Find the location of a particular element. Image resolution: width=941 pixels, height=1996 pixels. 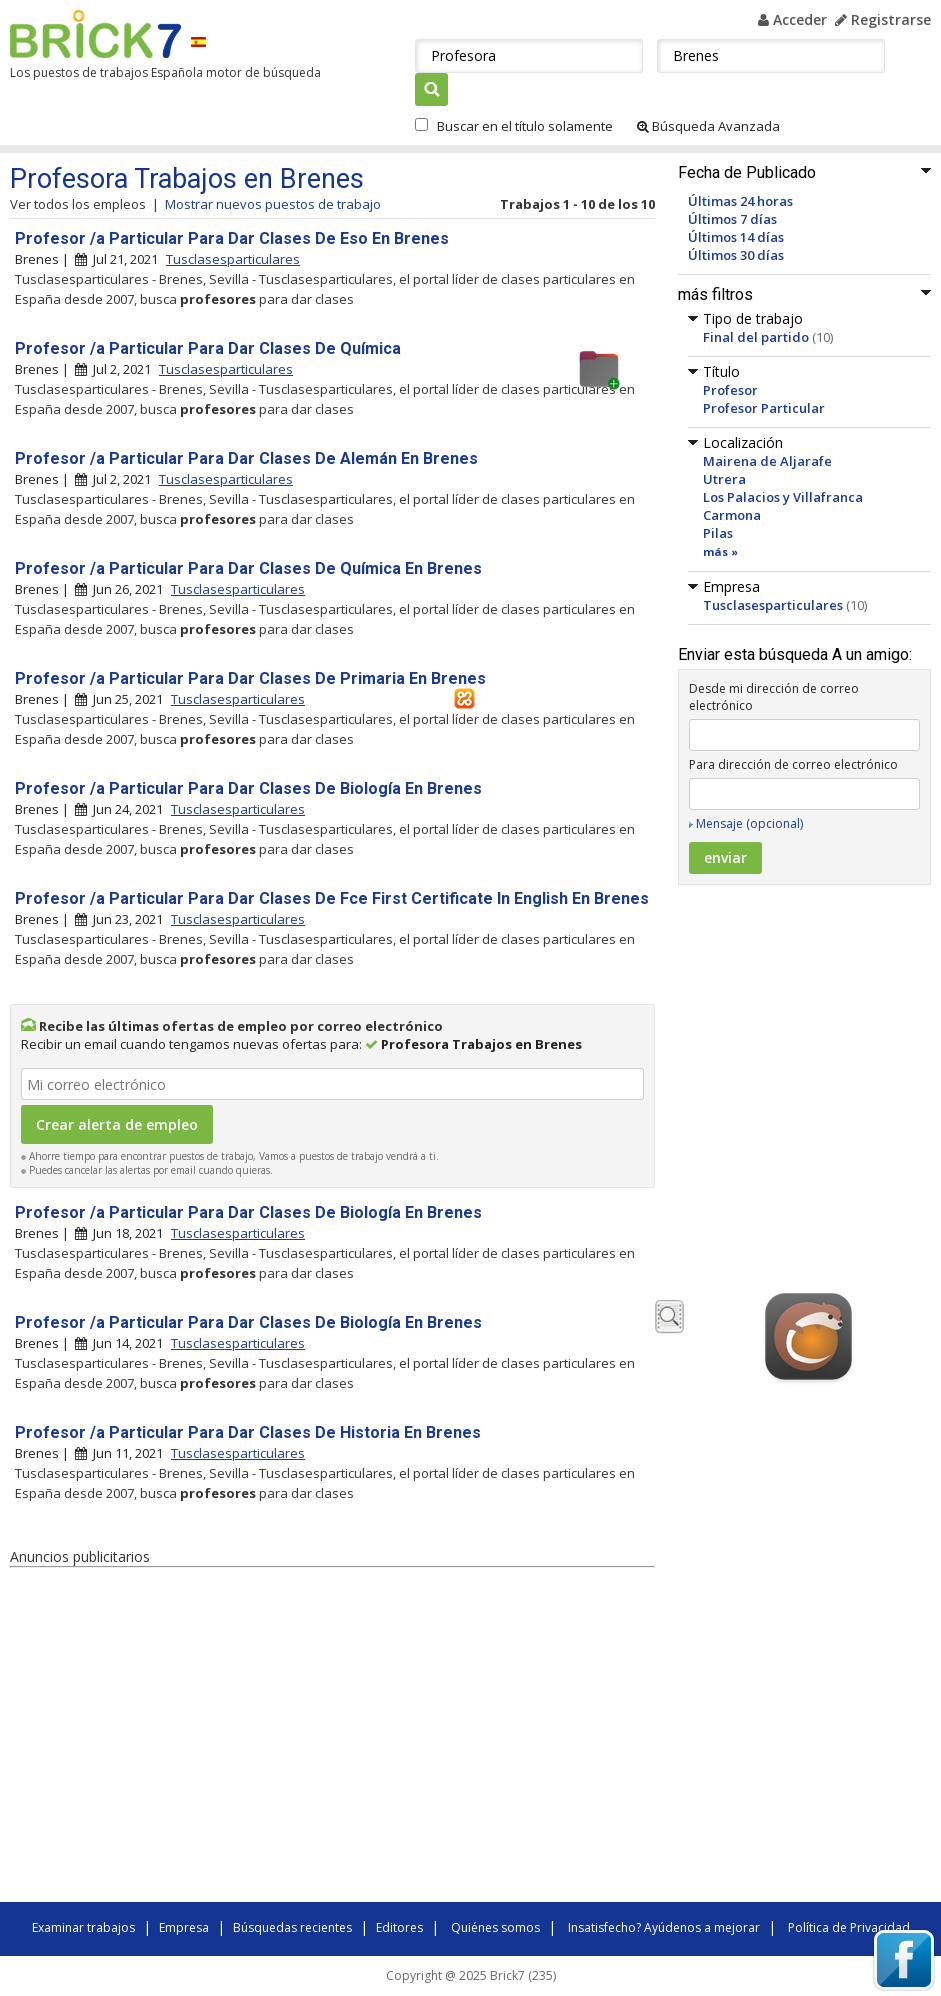

create a new folder is located at coordinates (599, 369).